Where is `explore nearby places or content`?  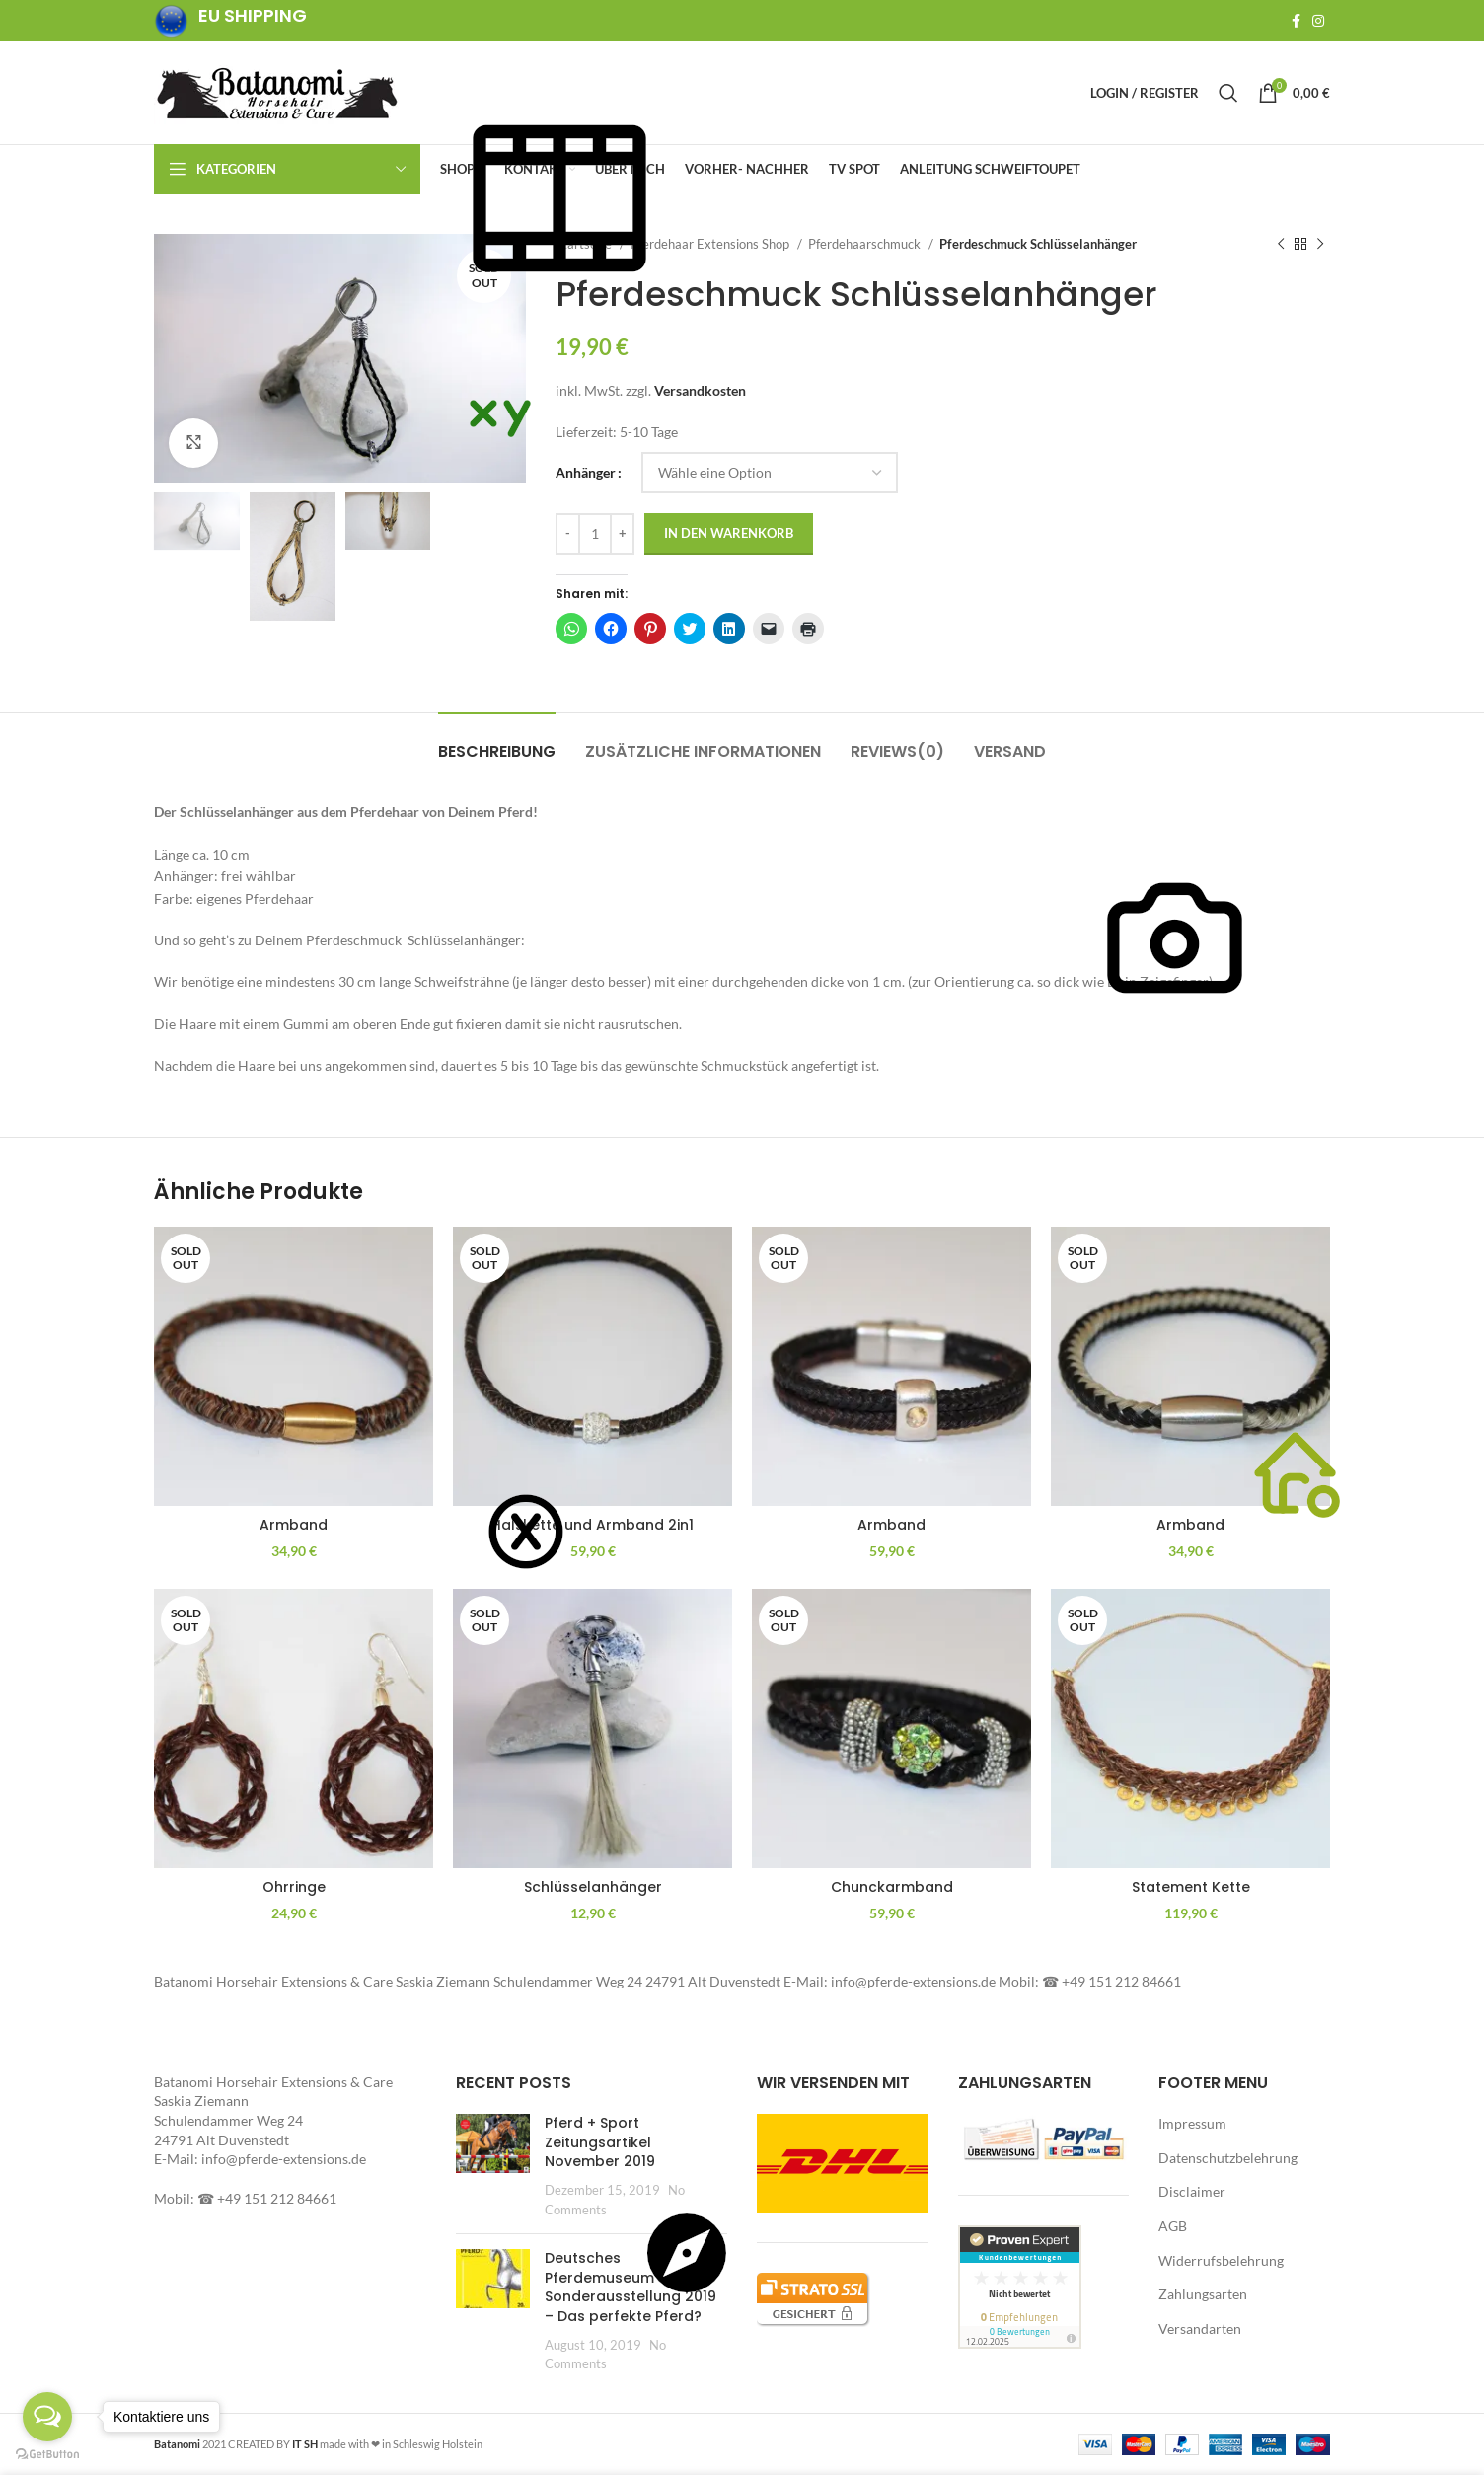 explore nearby places or content is located at coordinates (687, 2253).